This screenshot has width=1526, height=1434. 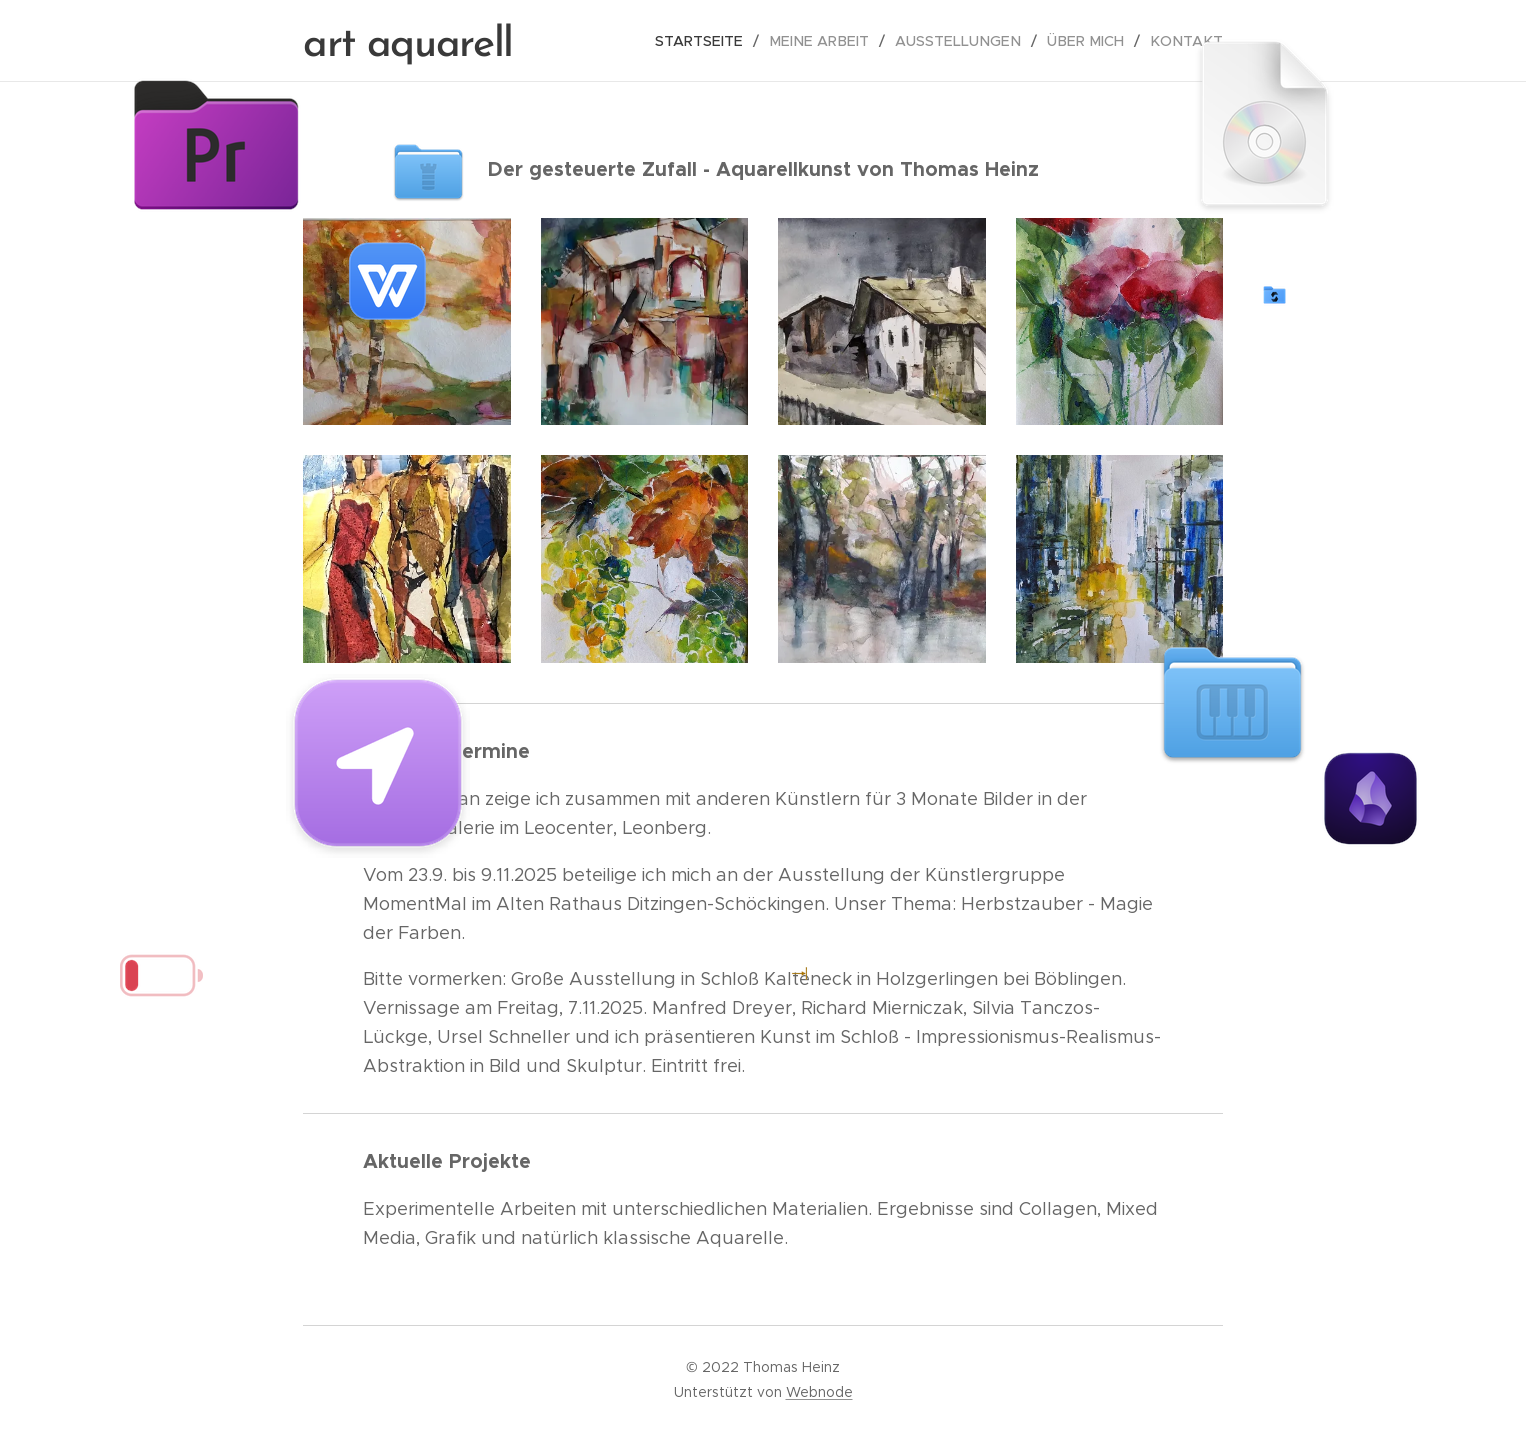 What do you see at coordinates (215, 149) in the screenshot?
I see `open folder containing adobe premiere project files` at bounding box center [215, 149].